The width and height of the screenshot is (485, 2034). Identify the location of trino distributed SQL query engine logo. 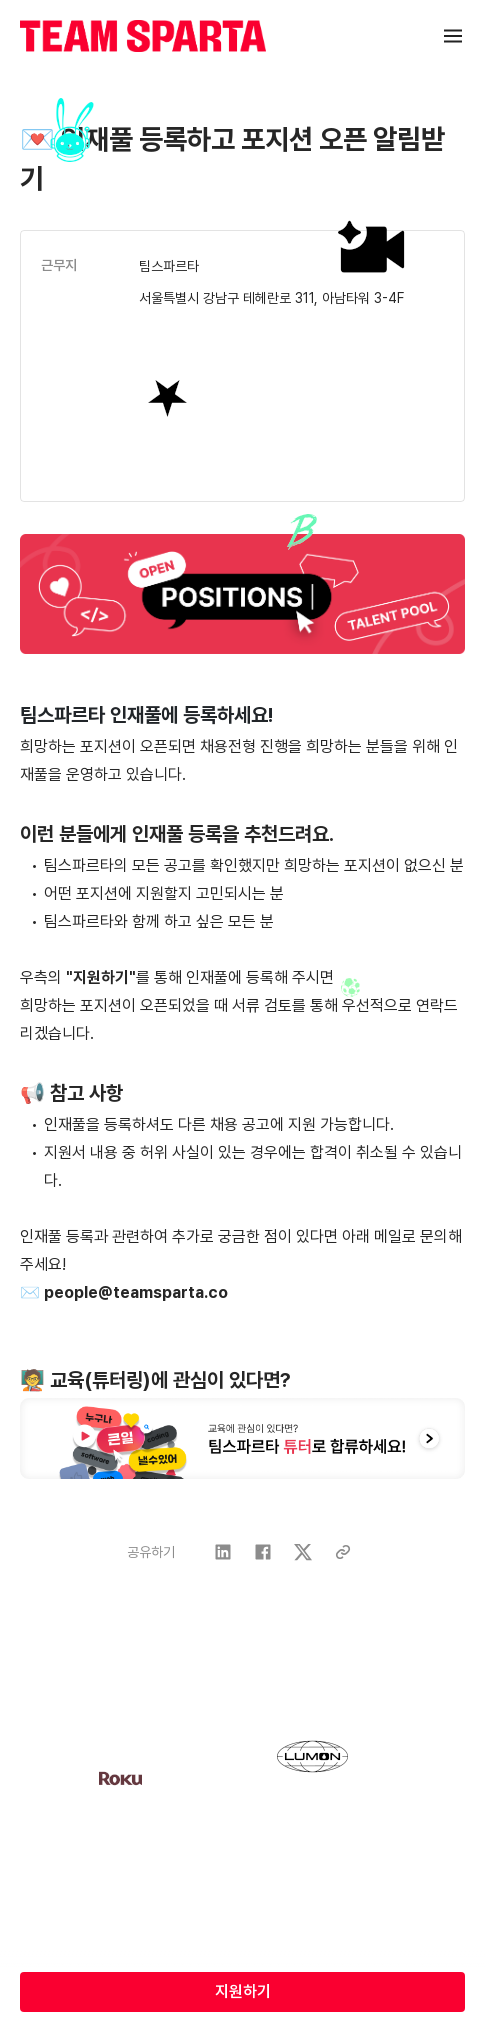
(72, 130).